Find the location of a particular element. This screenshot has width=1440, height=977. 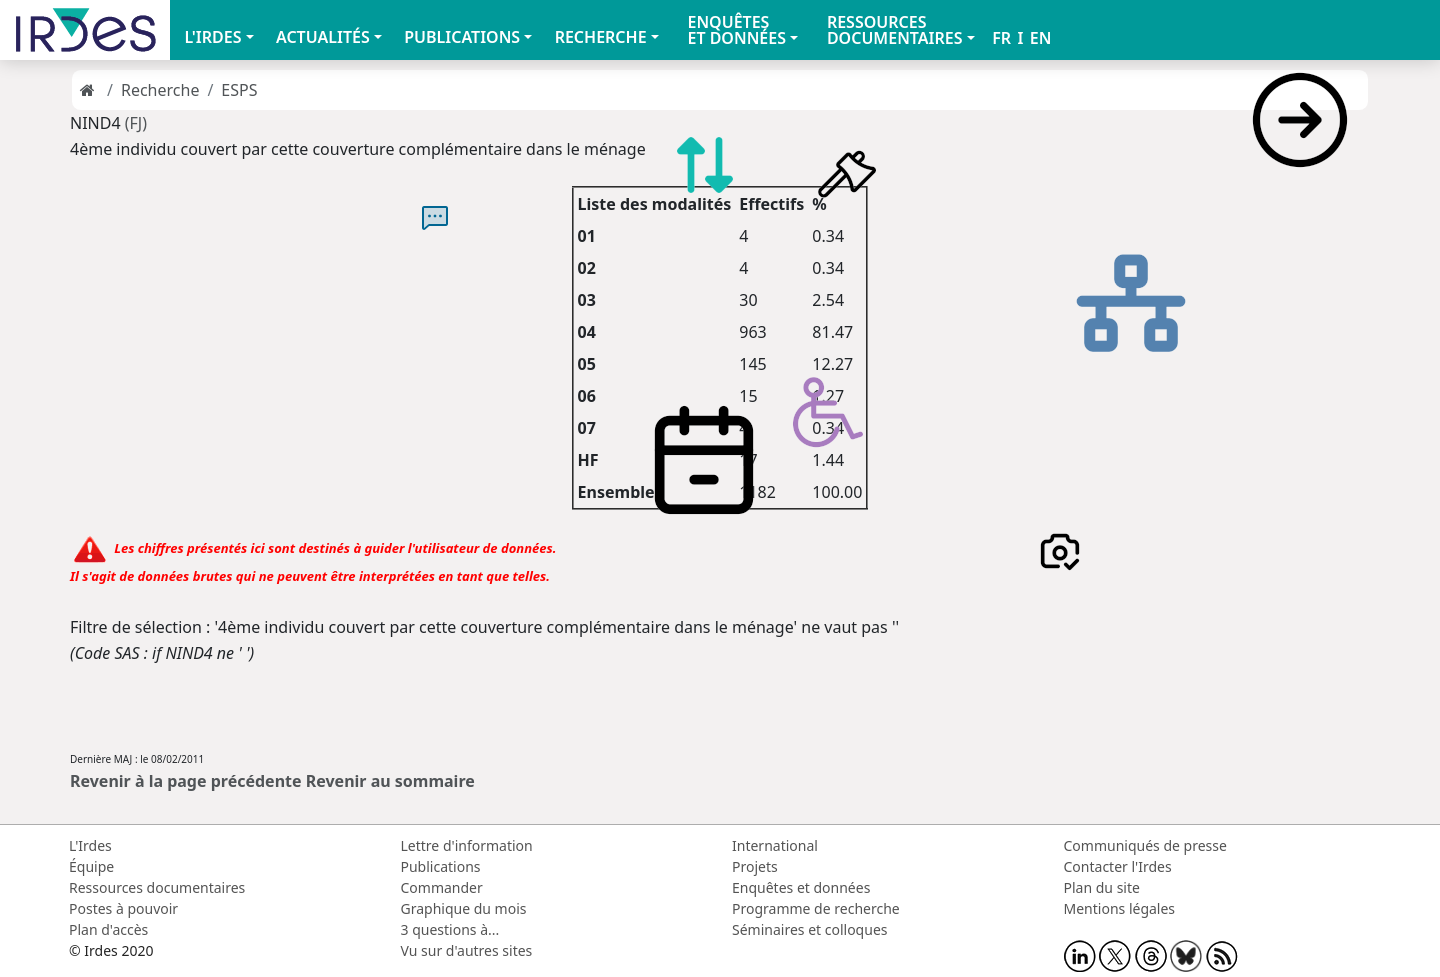

tool or equipment category is located at coordinates (847, 176).